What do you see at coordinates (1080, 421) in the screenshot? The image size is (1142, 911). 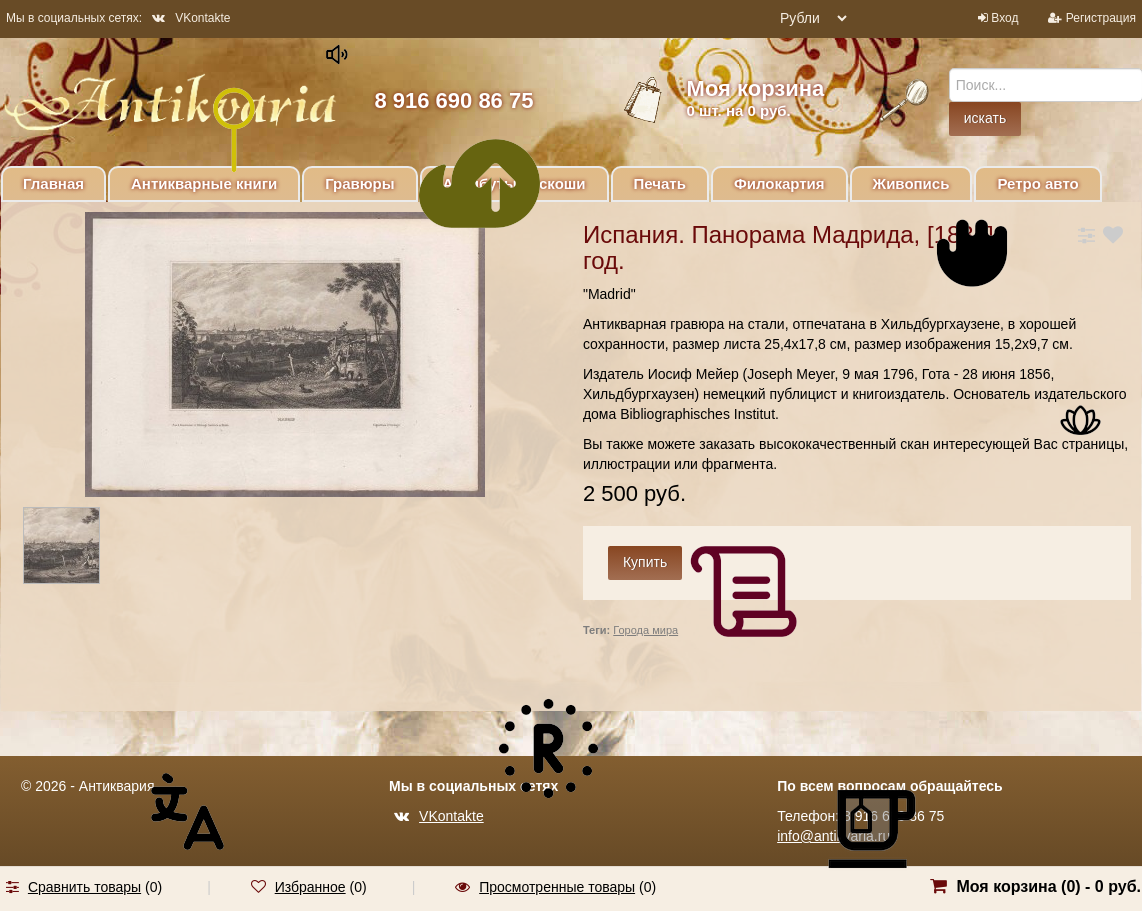 I see `access meditation or mindfulness features` at bounding box center [1080, 421].